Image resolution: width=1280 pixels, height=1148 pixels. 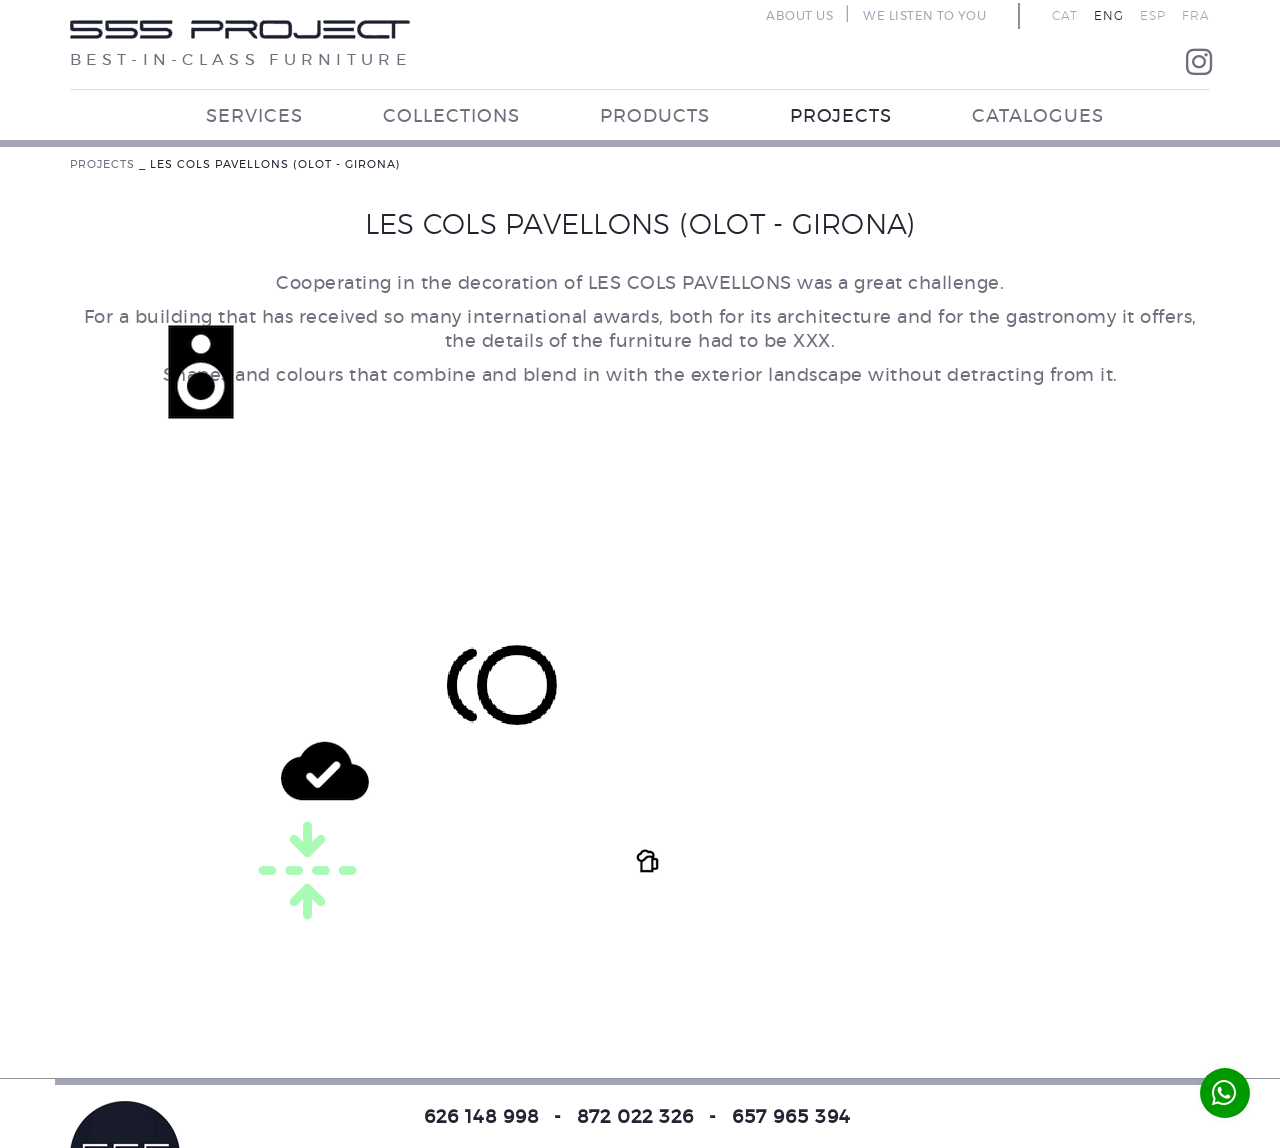 What do you see at coordinates (325, 771) in the screenshot?
I see `file successfully uploaded to cloud` at bounding box center [325, 771].